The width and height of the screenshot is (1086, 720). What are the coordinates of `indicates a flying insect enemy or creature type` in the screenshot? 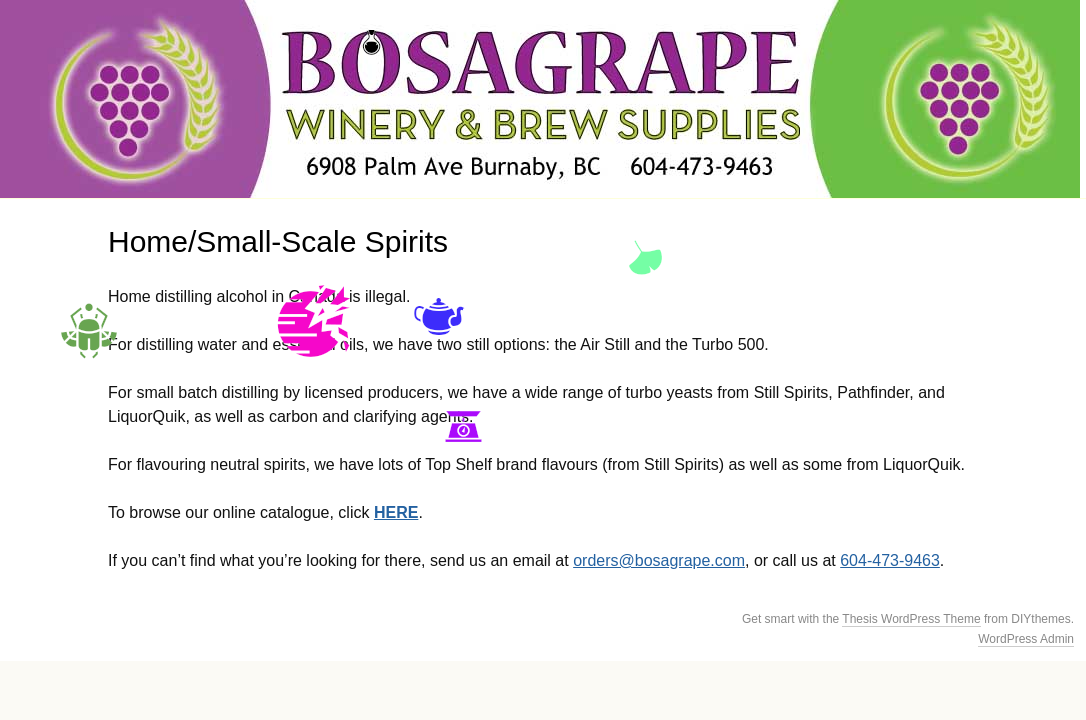 It's located at (89, 331).